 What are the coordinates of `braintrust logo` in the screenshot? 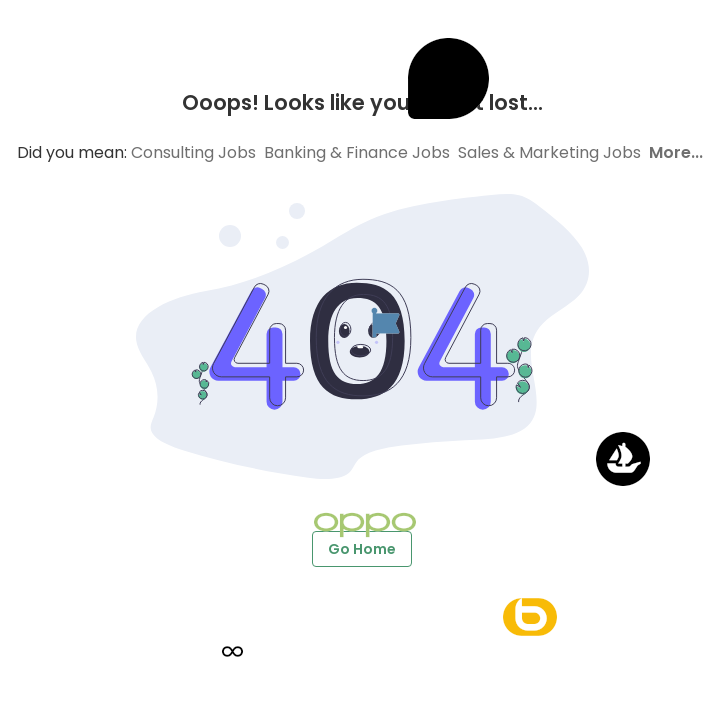 It's located at (448, 78).